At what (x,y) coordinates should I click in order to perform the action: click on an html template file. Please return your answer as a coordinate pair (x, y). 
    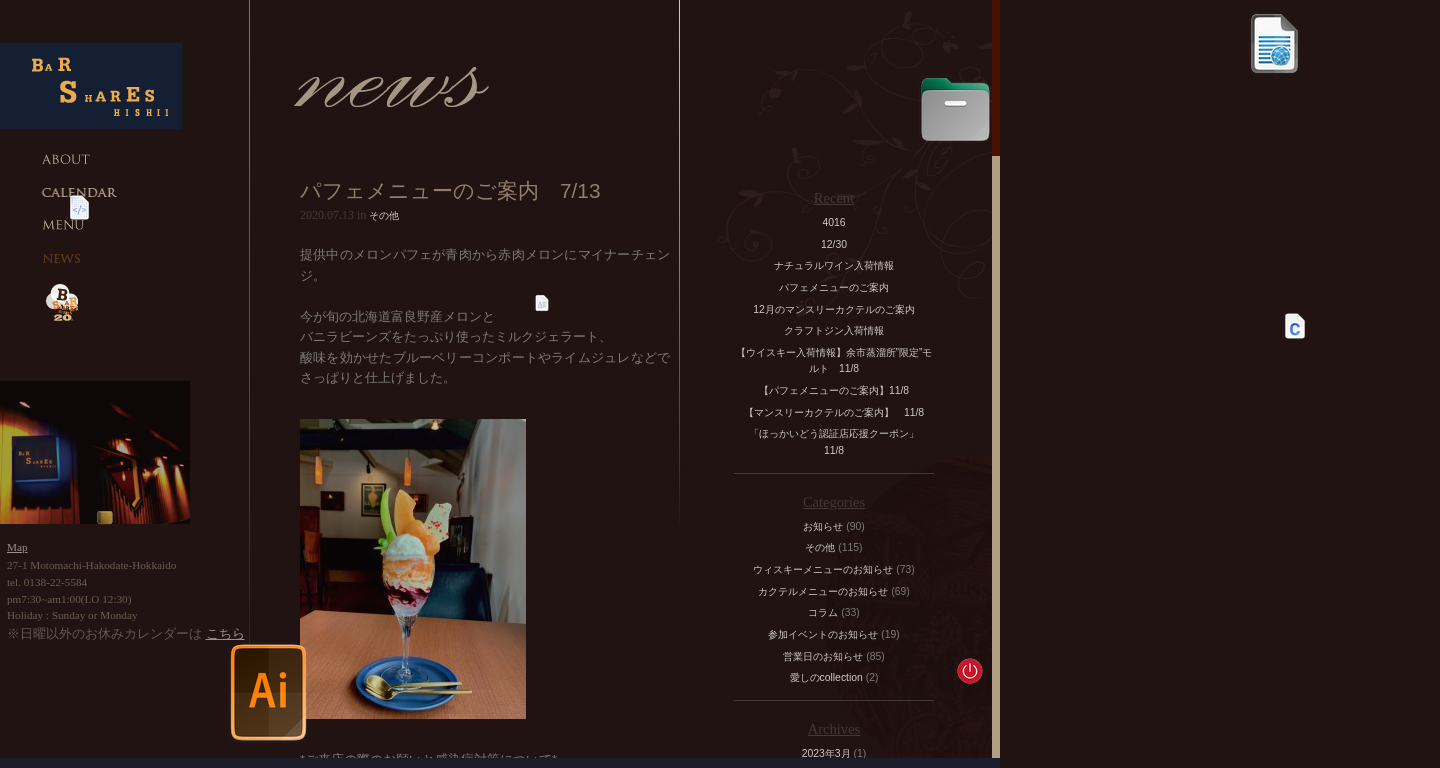
    Looking at the image, I should click on (79, 207).